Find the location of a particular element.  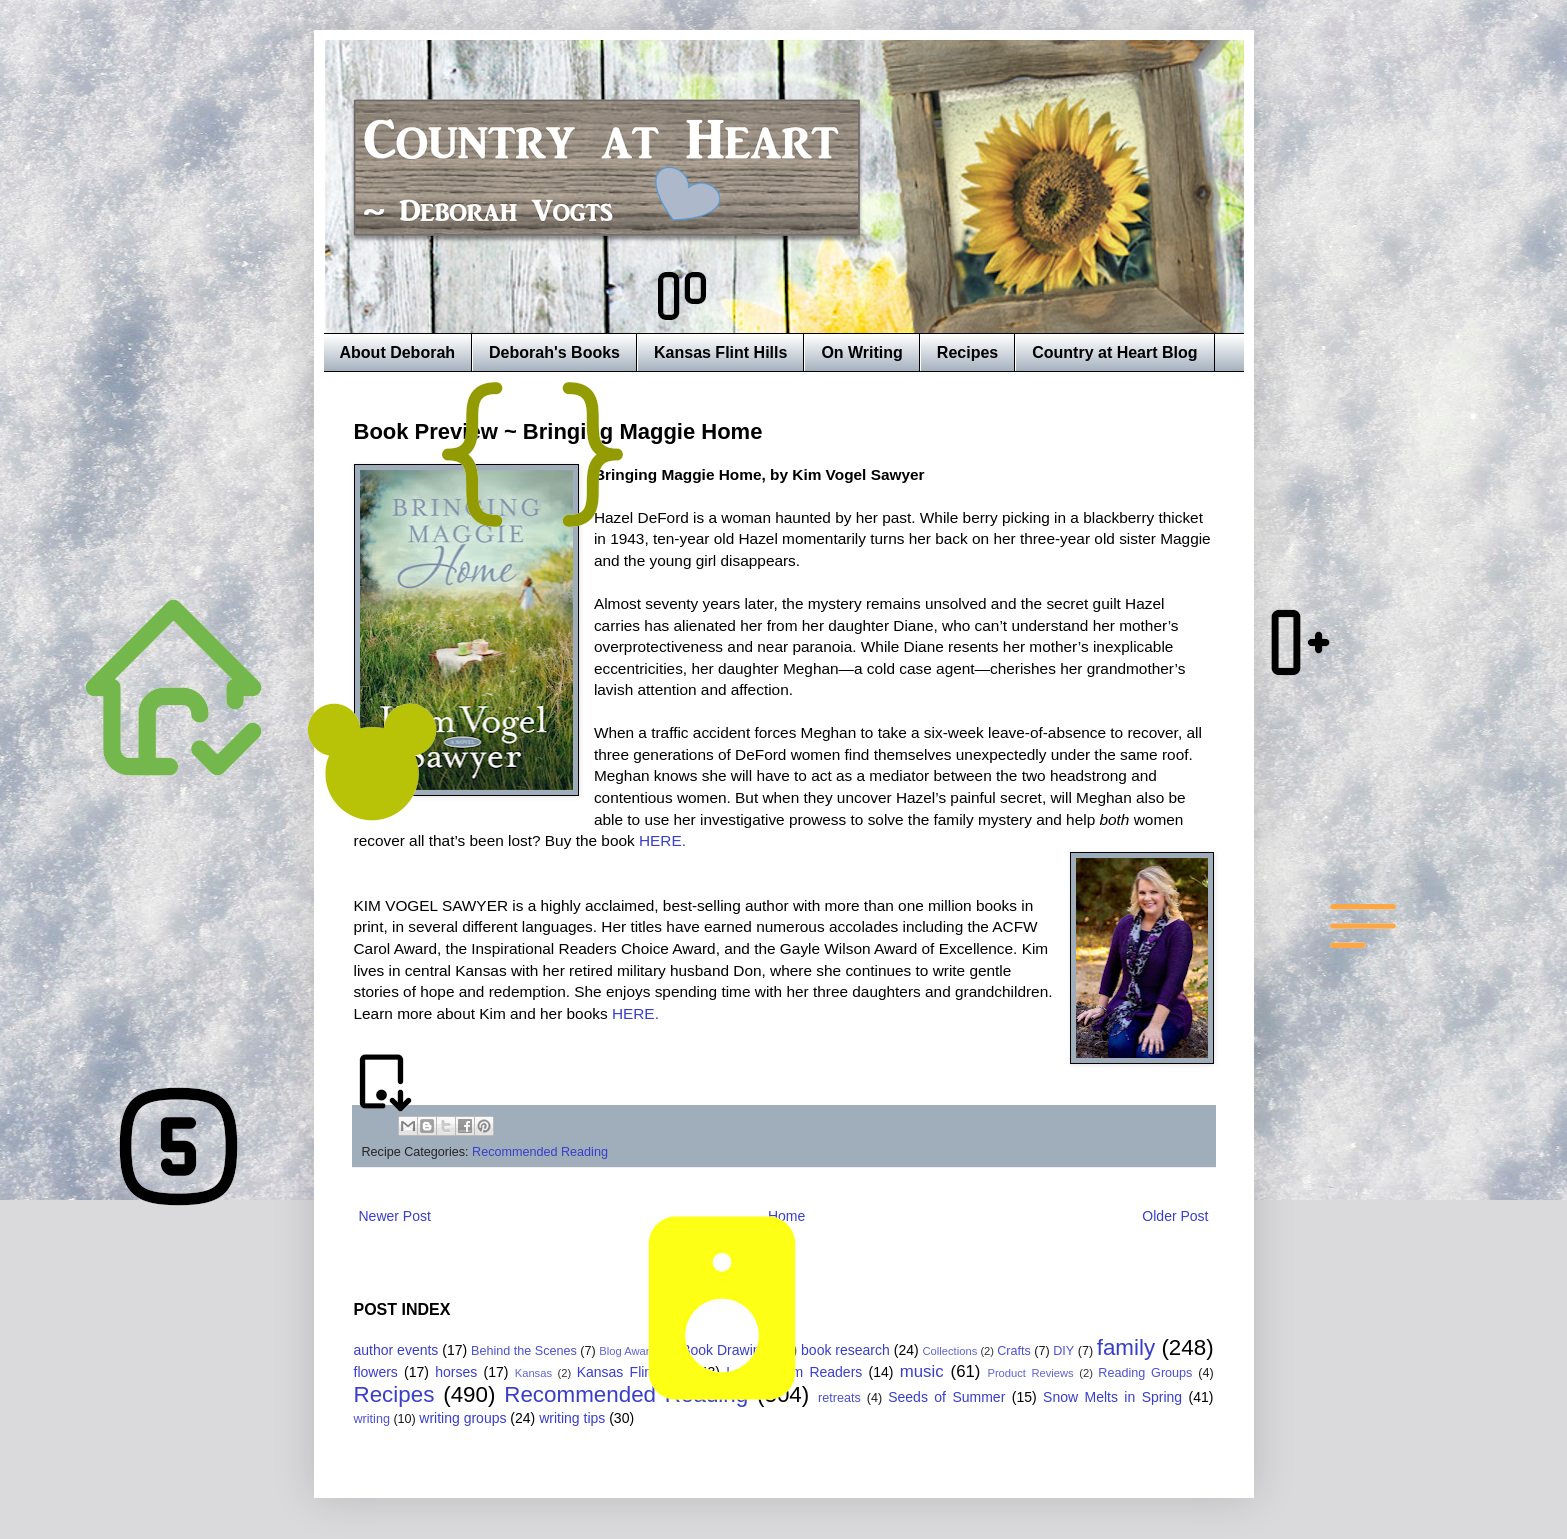

switch to card view layout is located at coordinates (682, 296).